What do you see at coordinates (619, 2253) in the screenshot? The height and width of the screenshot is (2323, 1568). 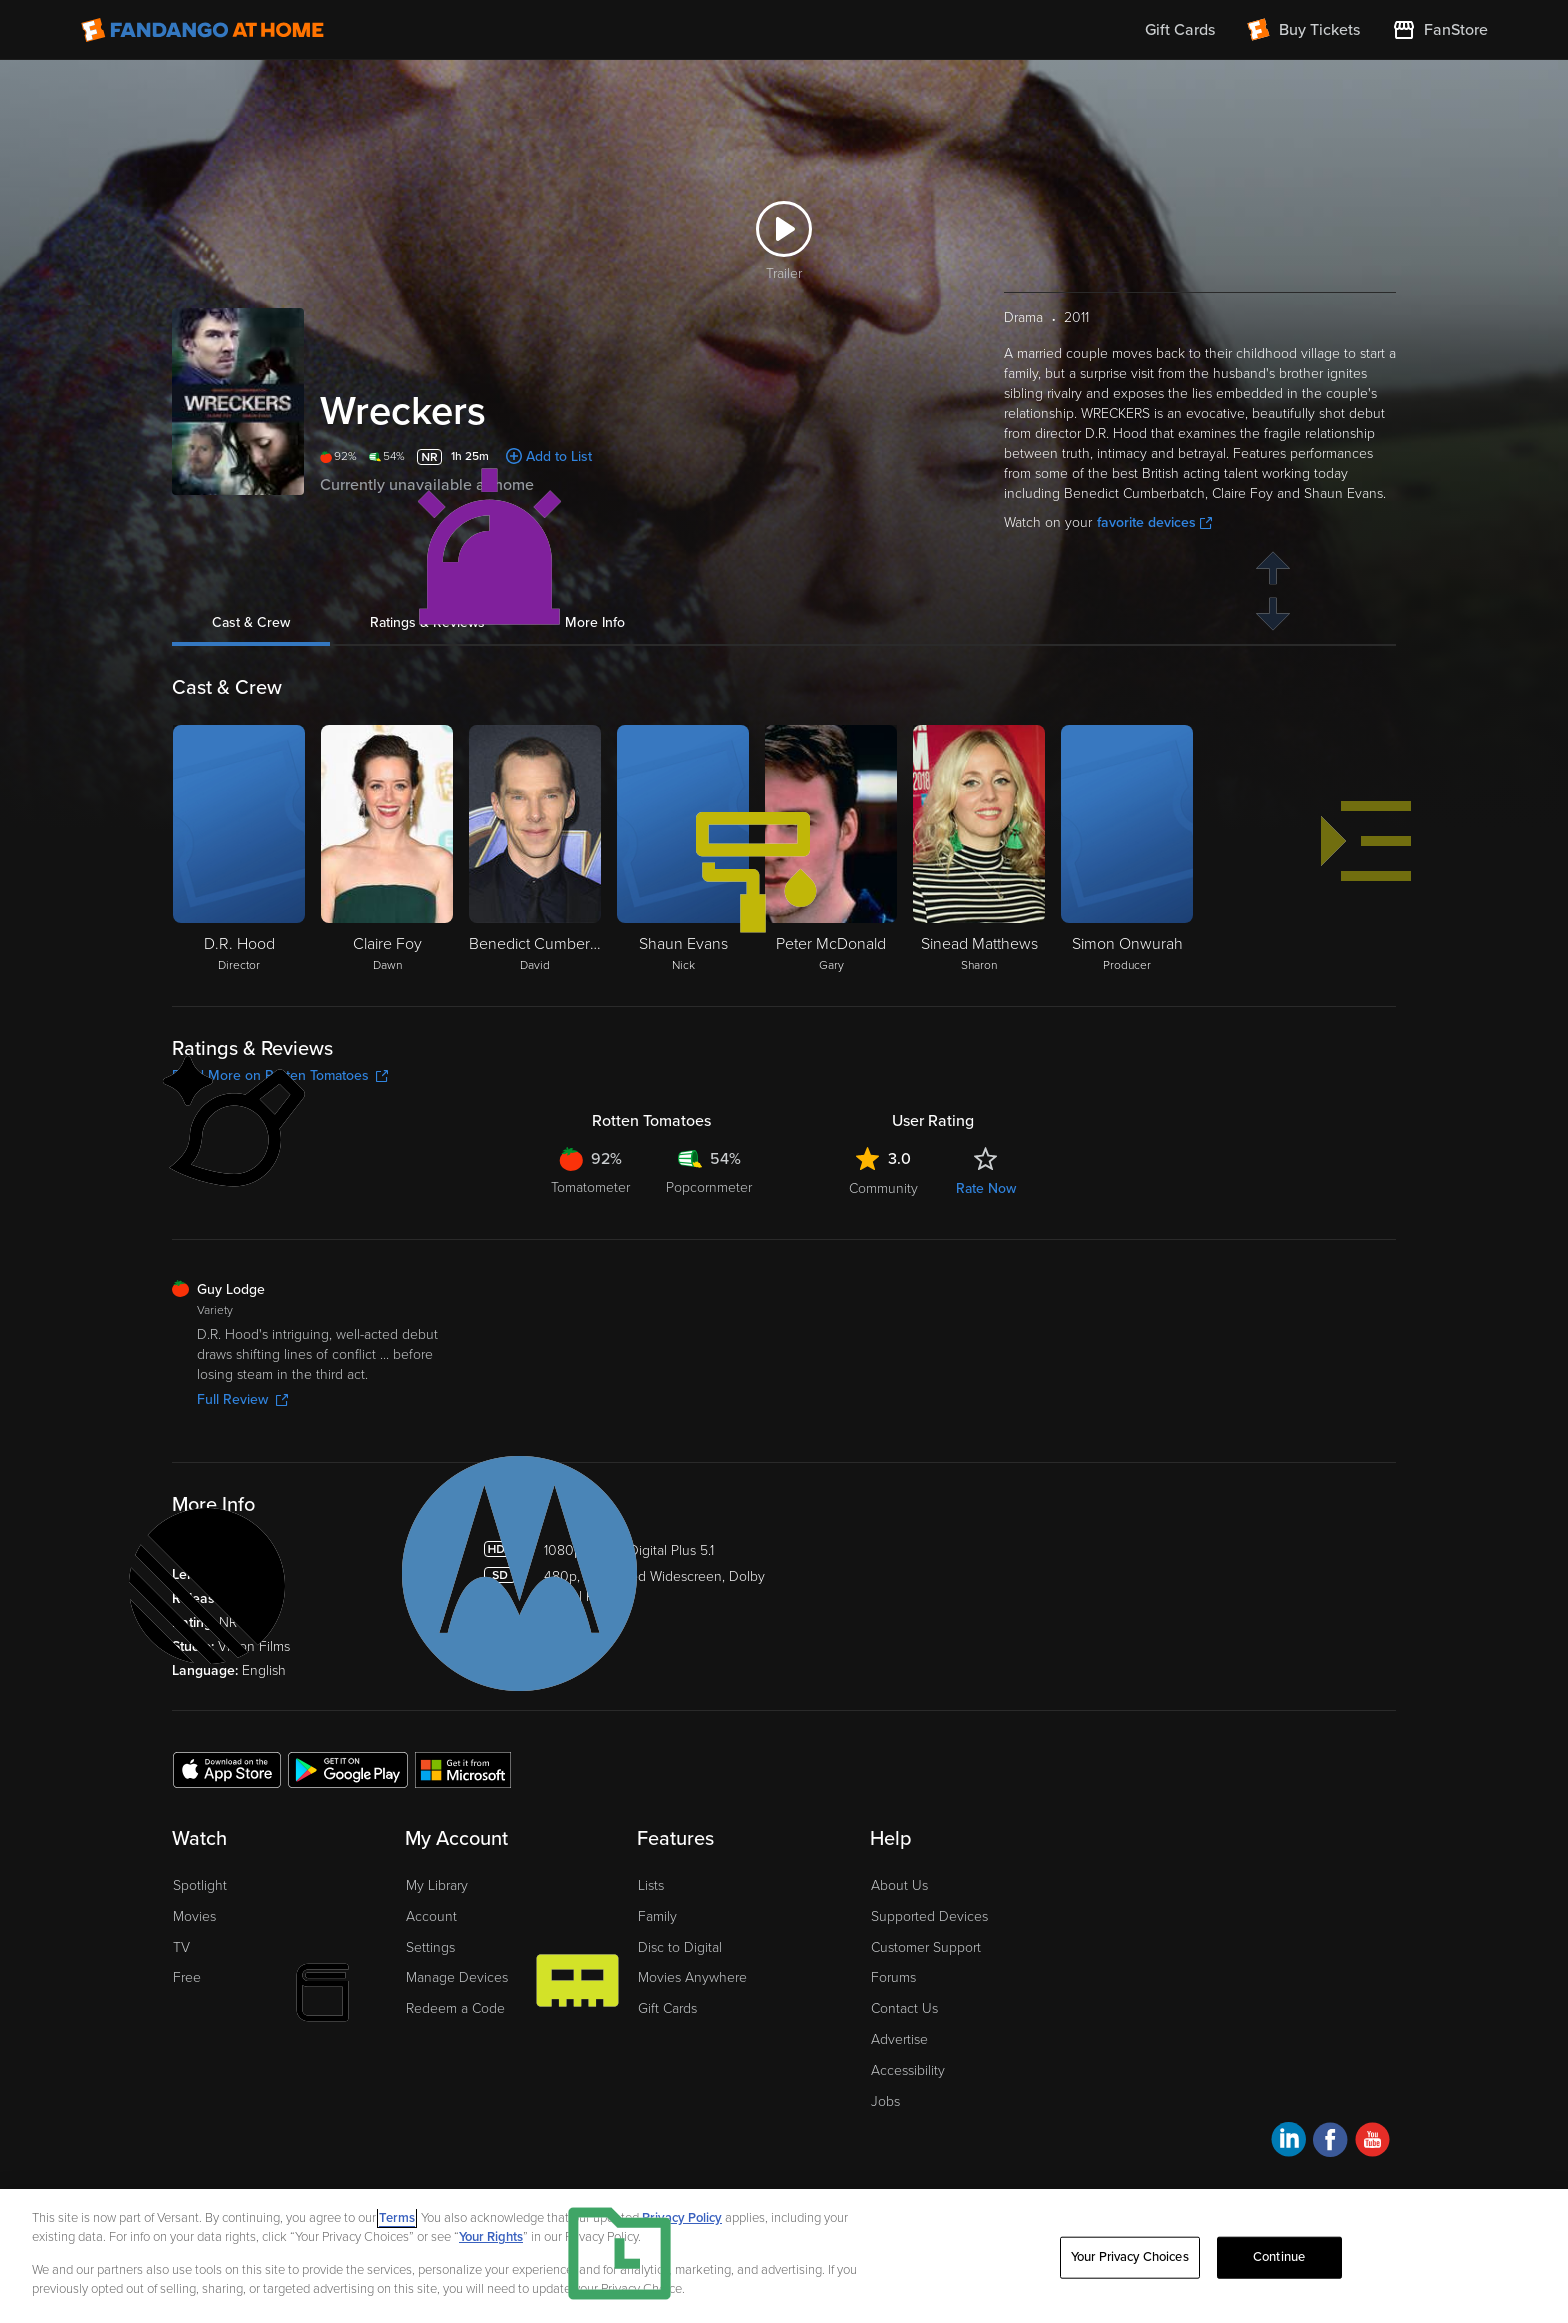 I see `view folder history or previous versions` at bounding box center [619, 2253].